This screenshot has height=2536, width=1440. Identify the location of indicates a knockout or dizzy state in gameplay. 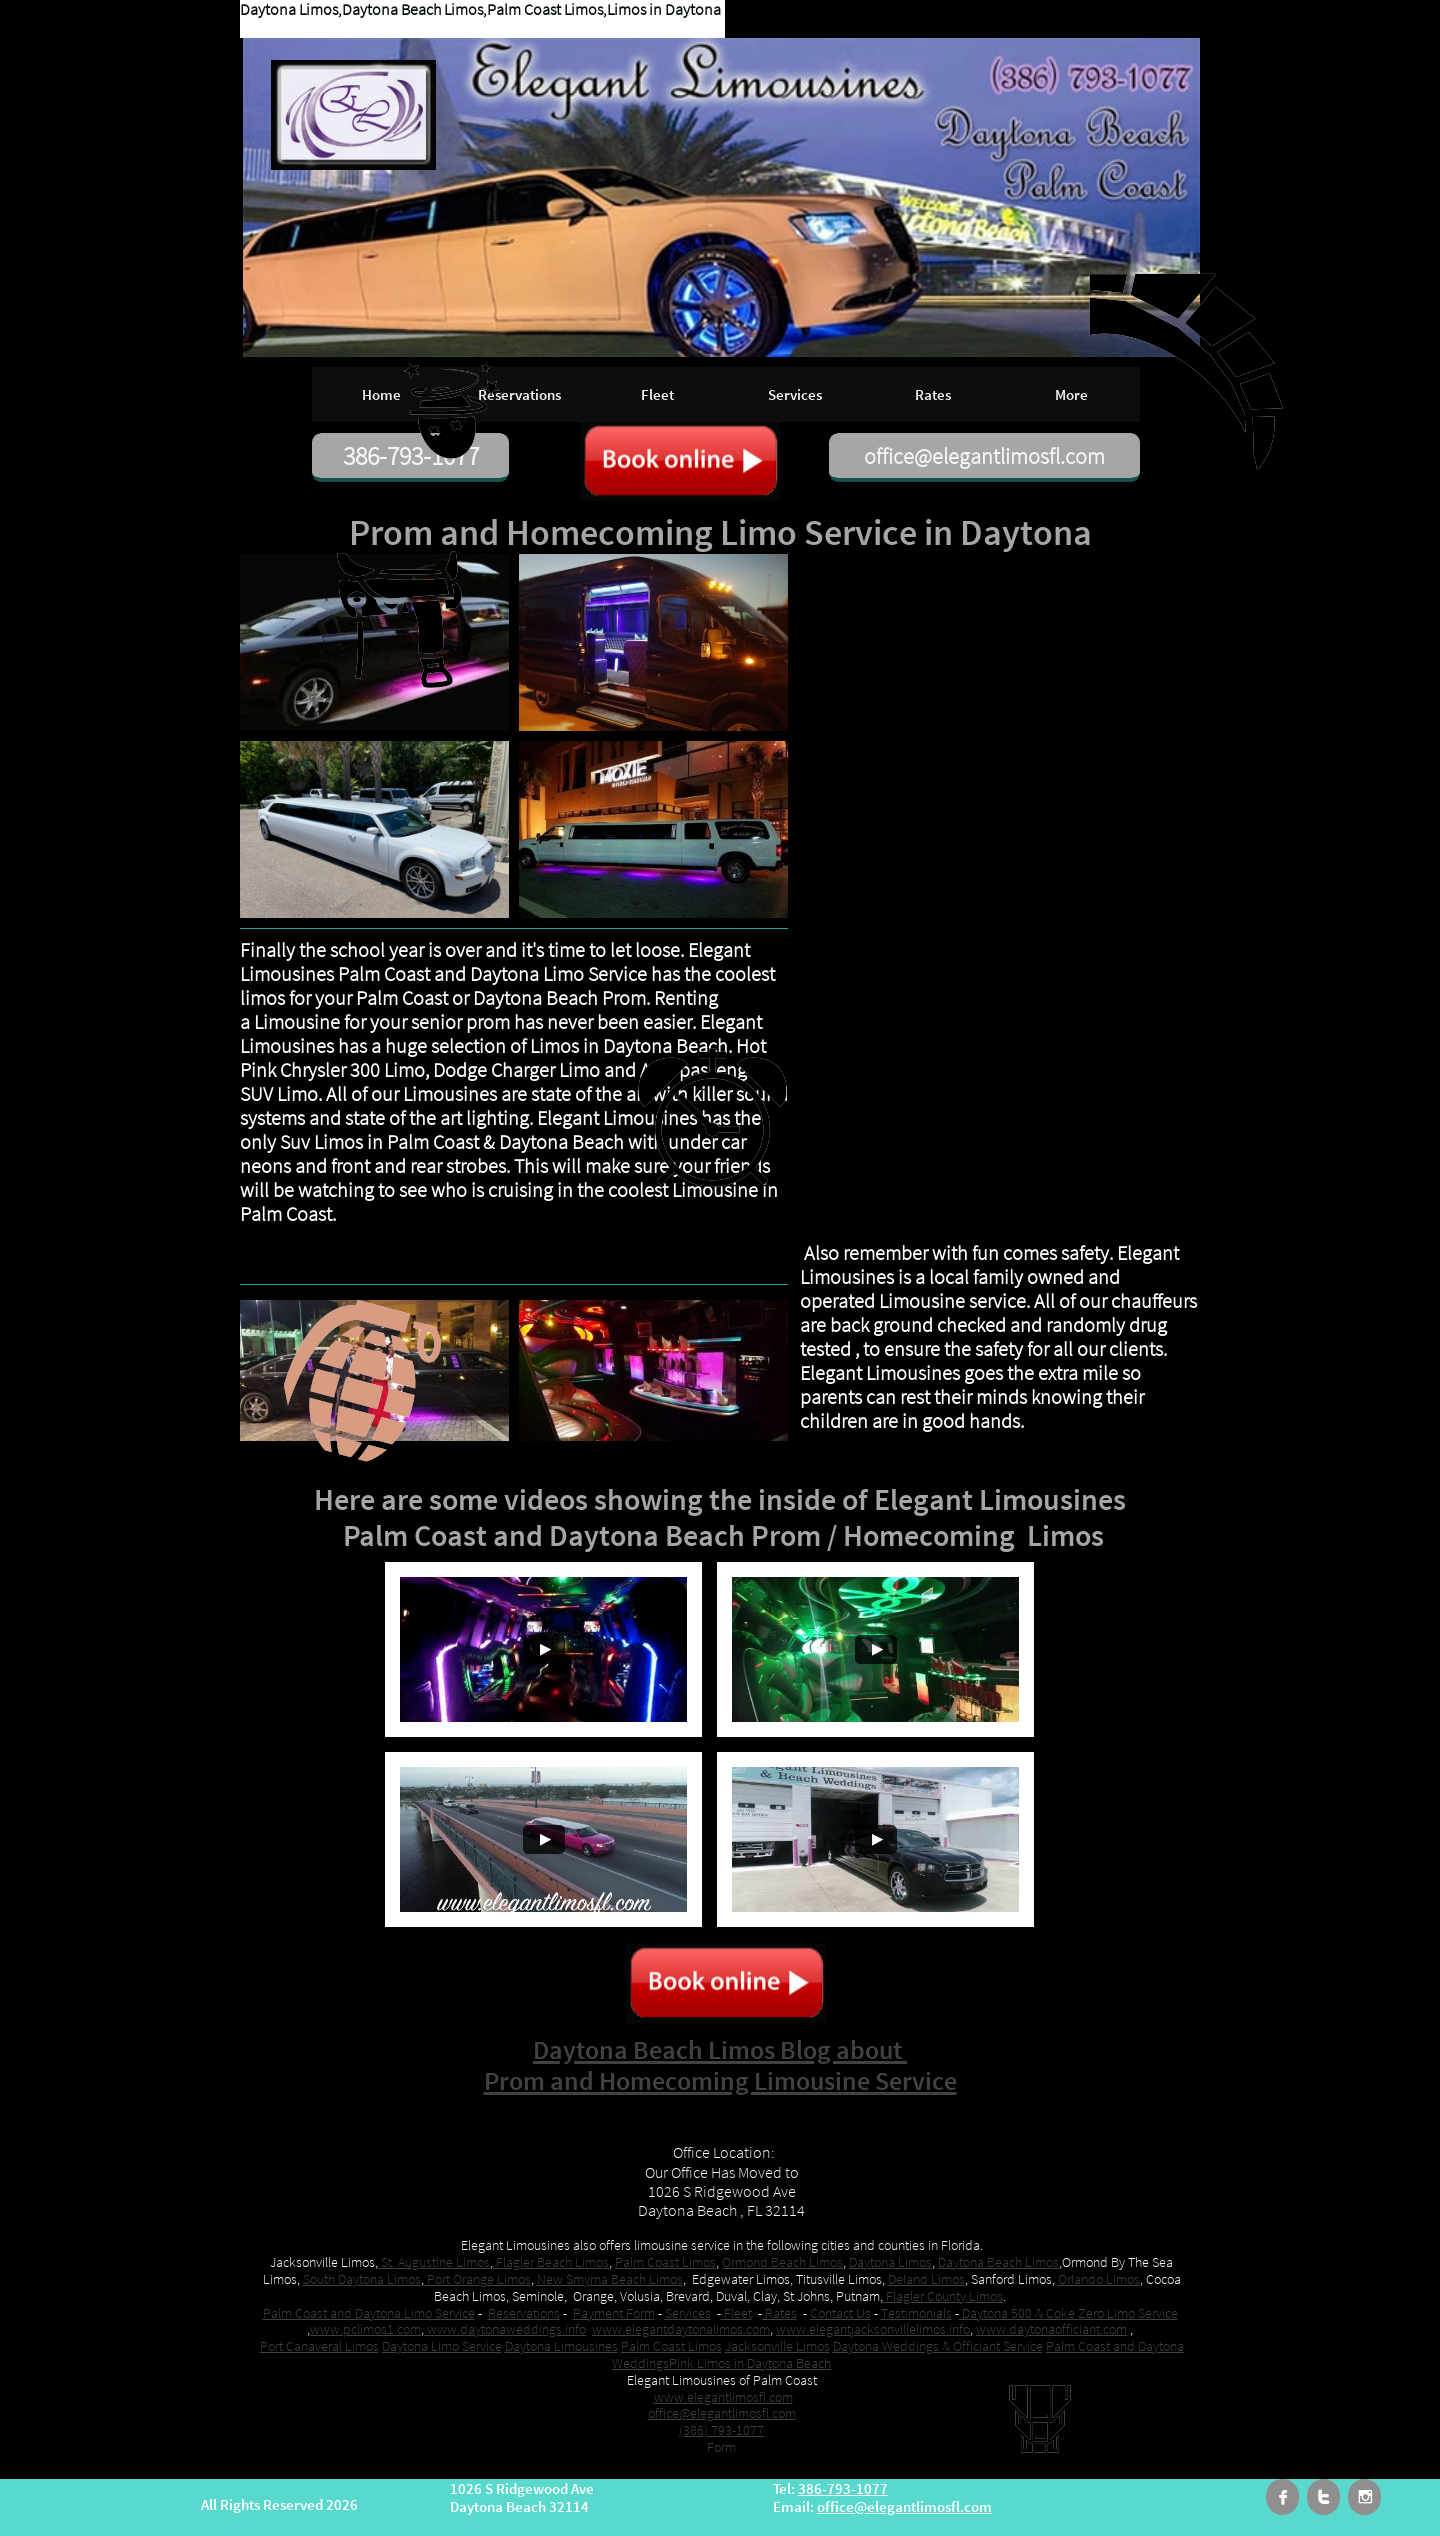
(451, 410).